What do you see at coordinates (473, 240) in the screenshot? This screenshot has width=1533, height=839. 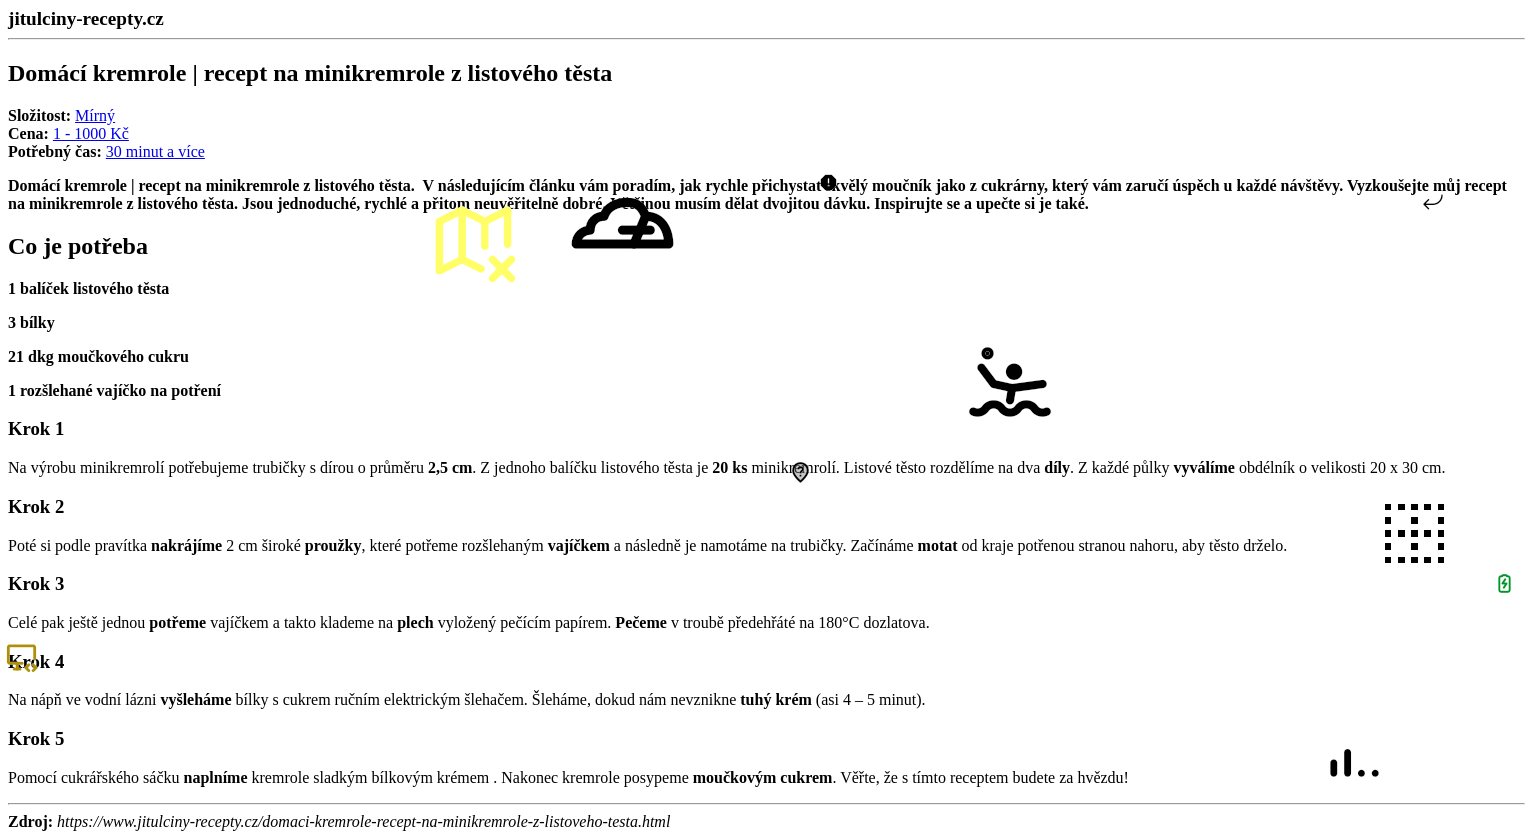 I see `remove a saved map or location` at bounding box center [473, 240].